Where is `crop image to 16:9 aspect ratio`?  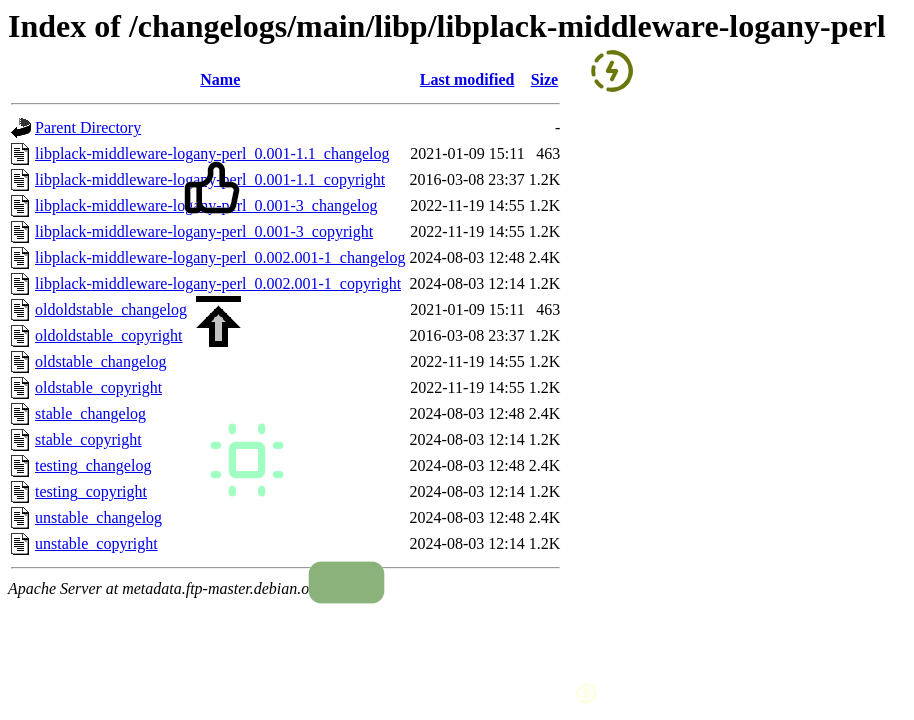
crop image to 16:9 aspect ratio is located at coordinates (346, 582).